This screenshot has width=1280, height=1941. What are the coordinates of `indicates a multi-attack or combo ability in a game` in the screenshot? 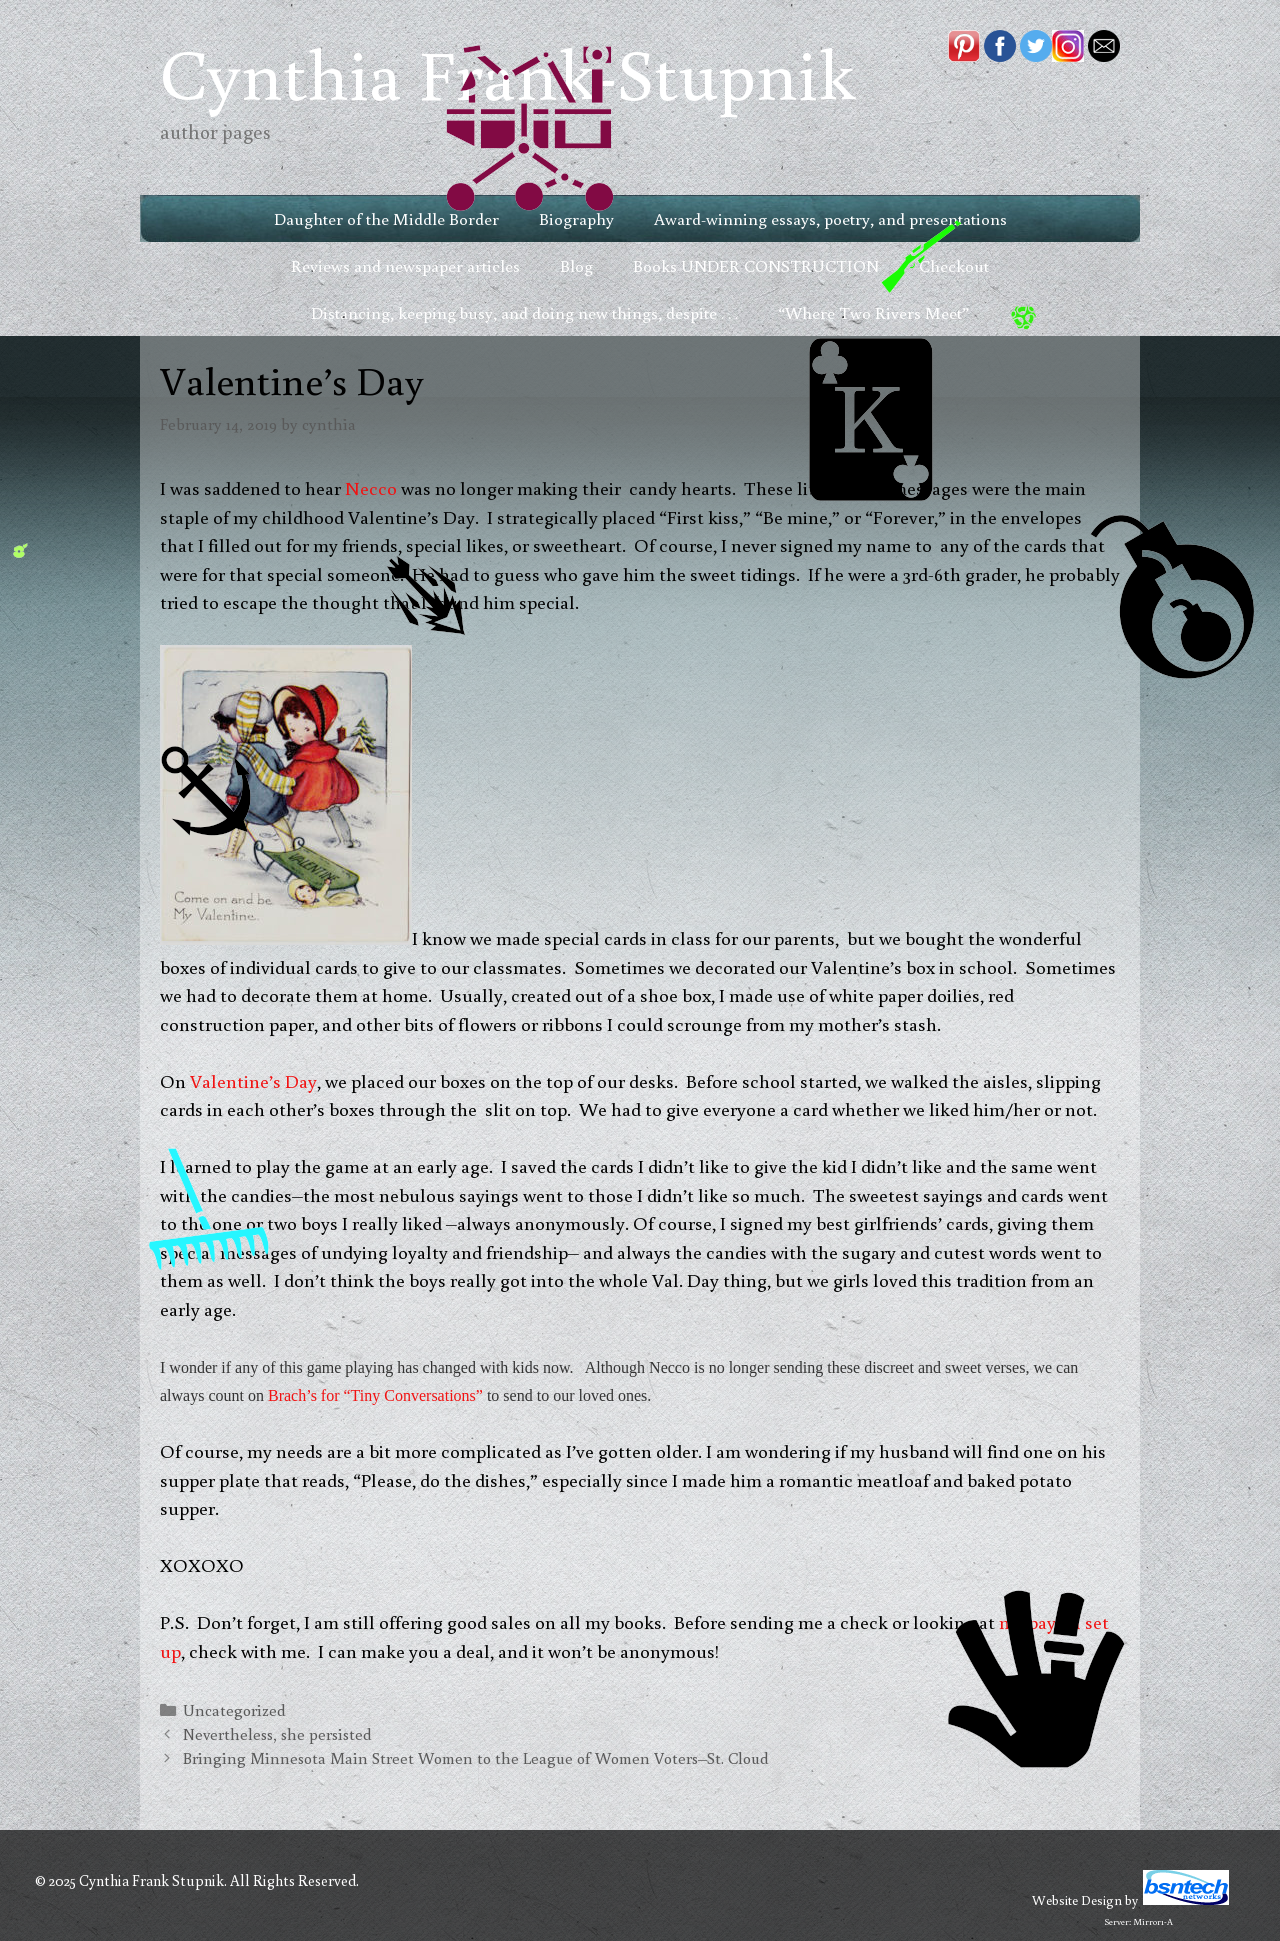 It's located at (1023, 317).